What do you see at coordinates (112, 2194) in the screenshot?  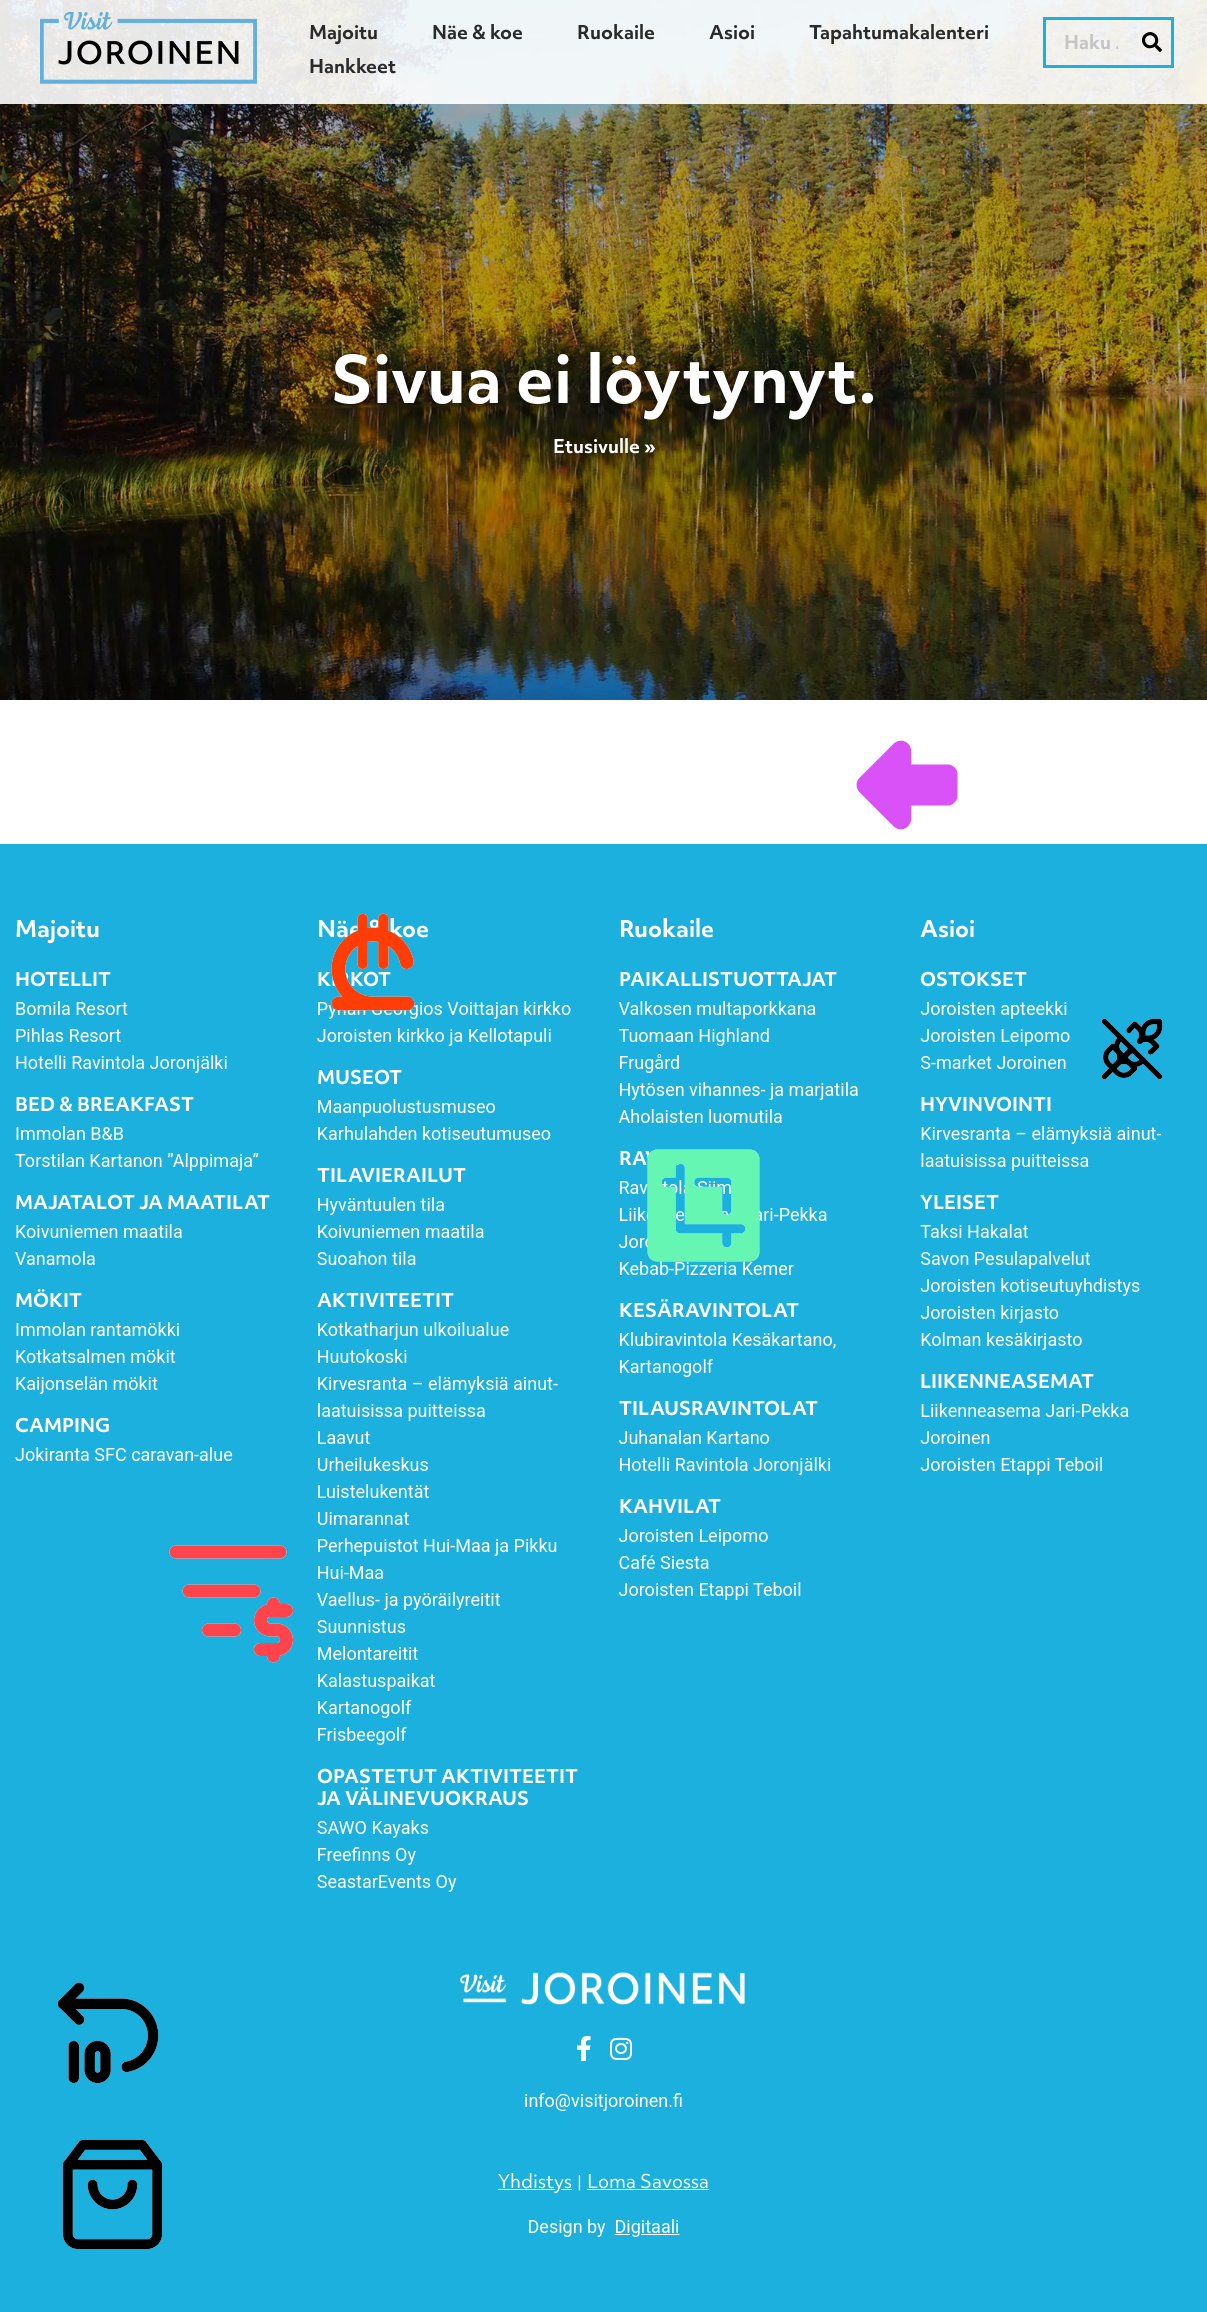 I see `view your shopping cart` at bounding box center [112, 2194].